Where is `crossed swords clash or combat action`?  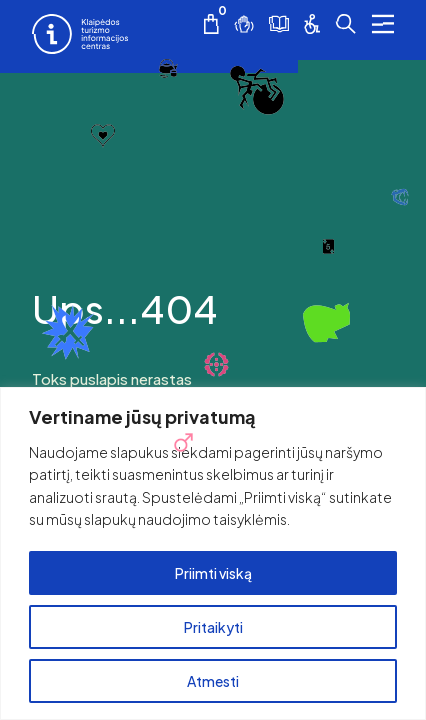
crossed swords clash or combat action is located at coordinates (69, 332).